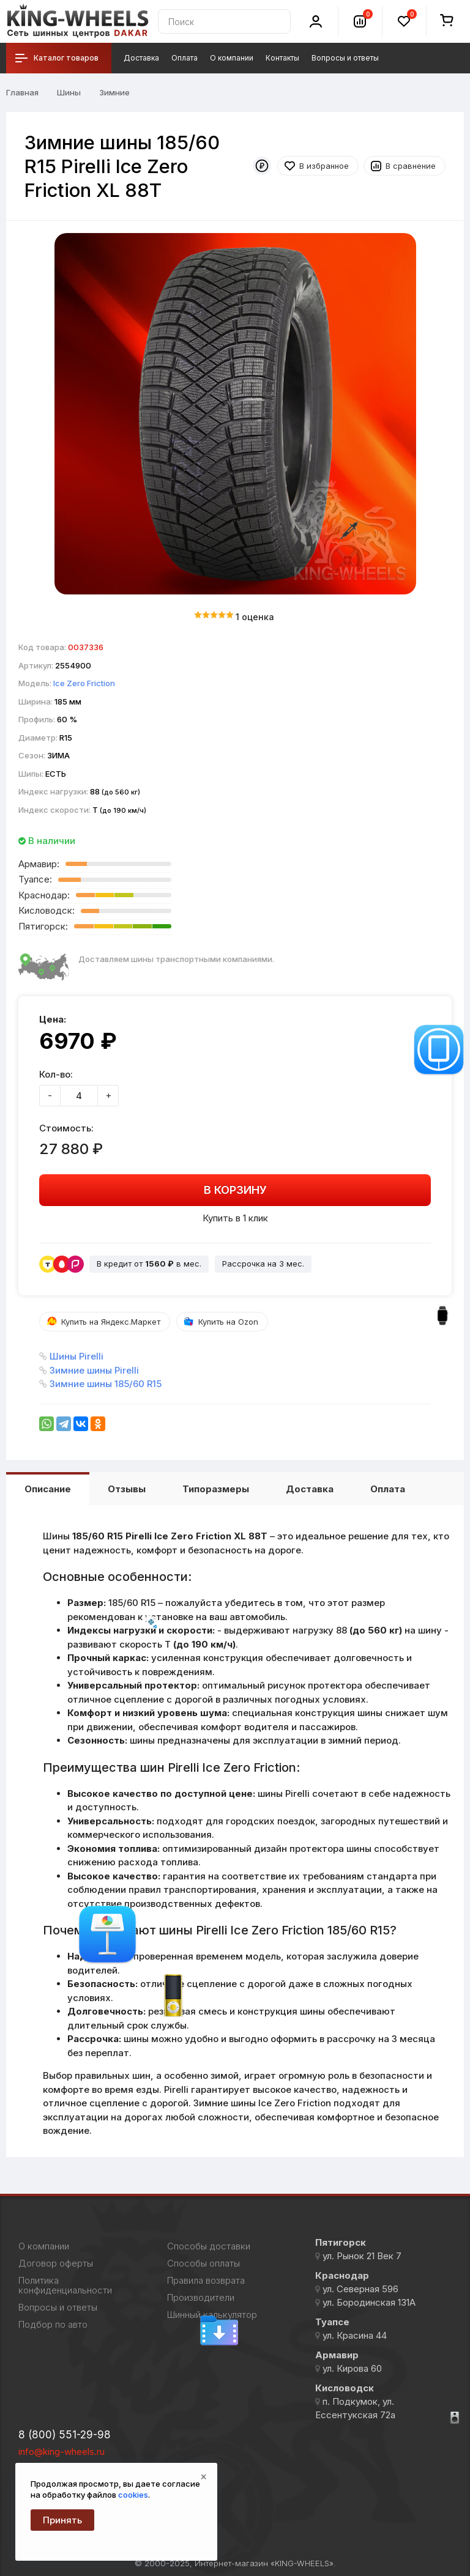 Image resolution: width=470 pixels, height=2576 pixels. What do you see at coordinates (442, 1316) in the screenshot?
I see `manage your connected Apple Watch SE` at bounding box center [442, 1316].